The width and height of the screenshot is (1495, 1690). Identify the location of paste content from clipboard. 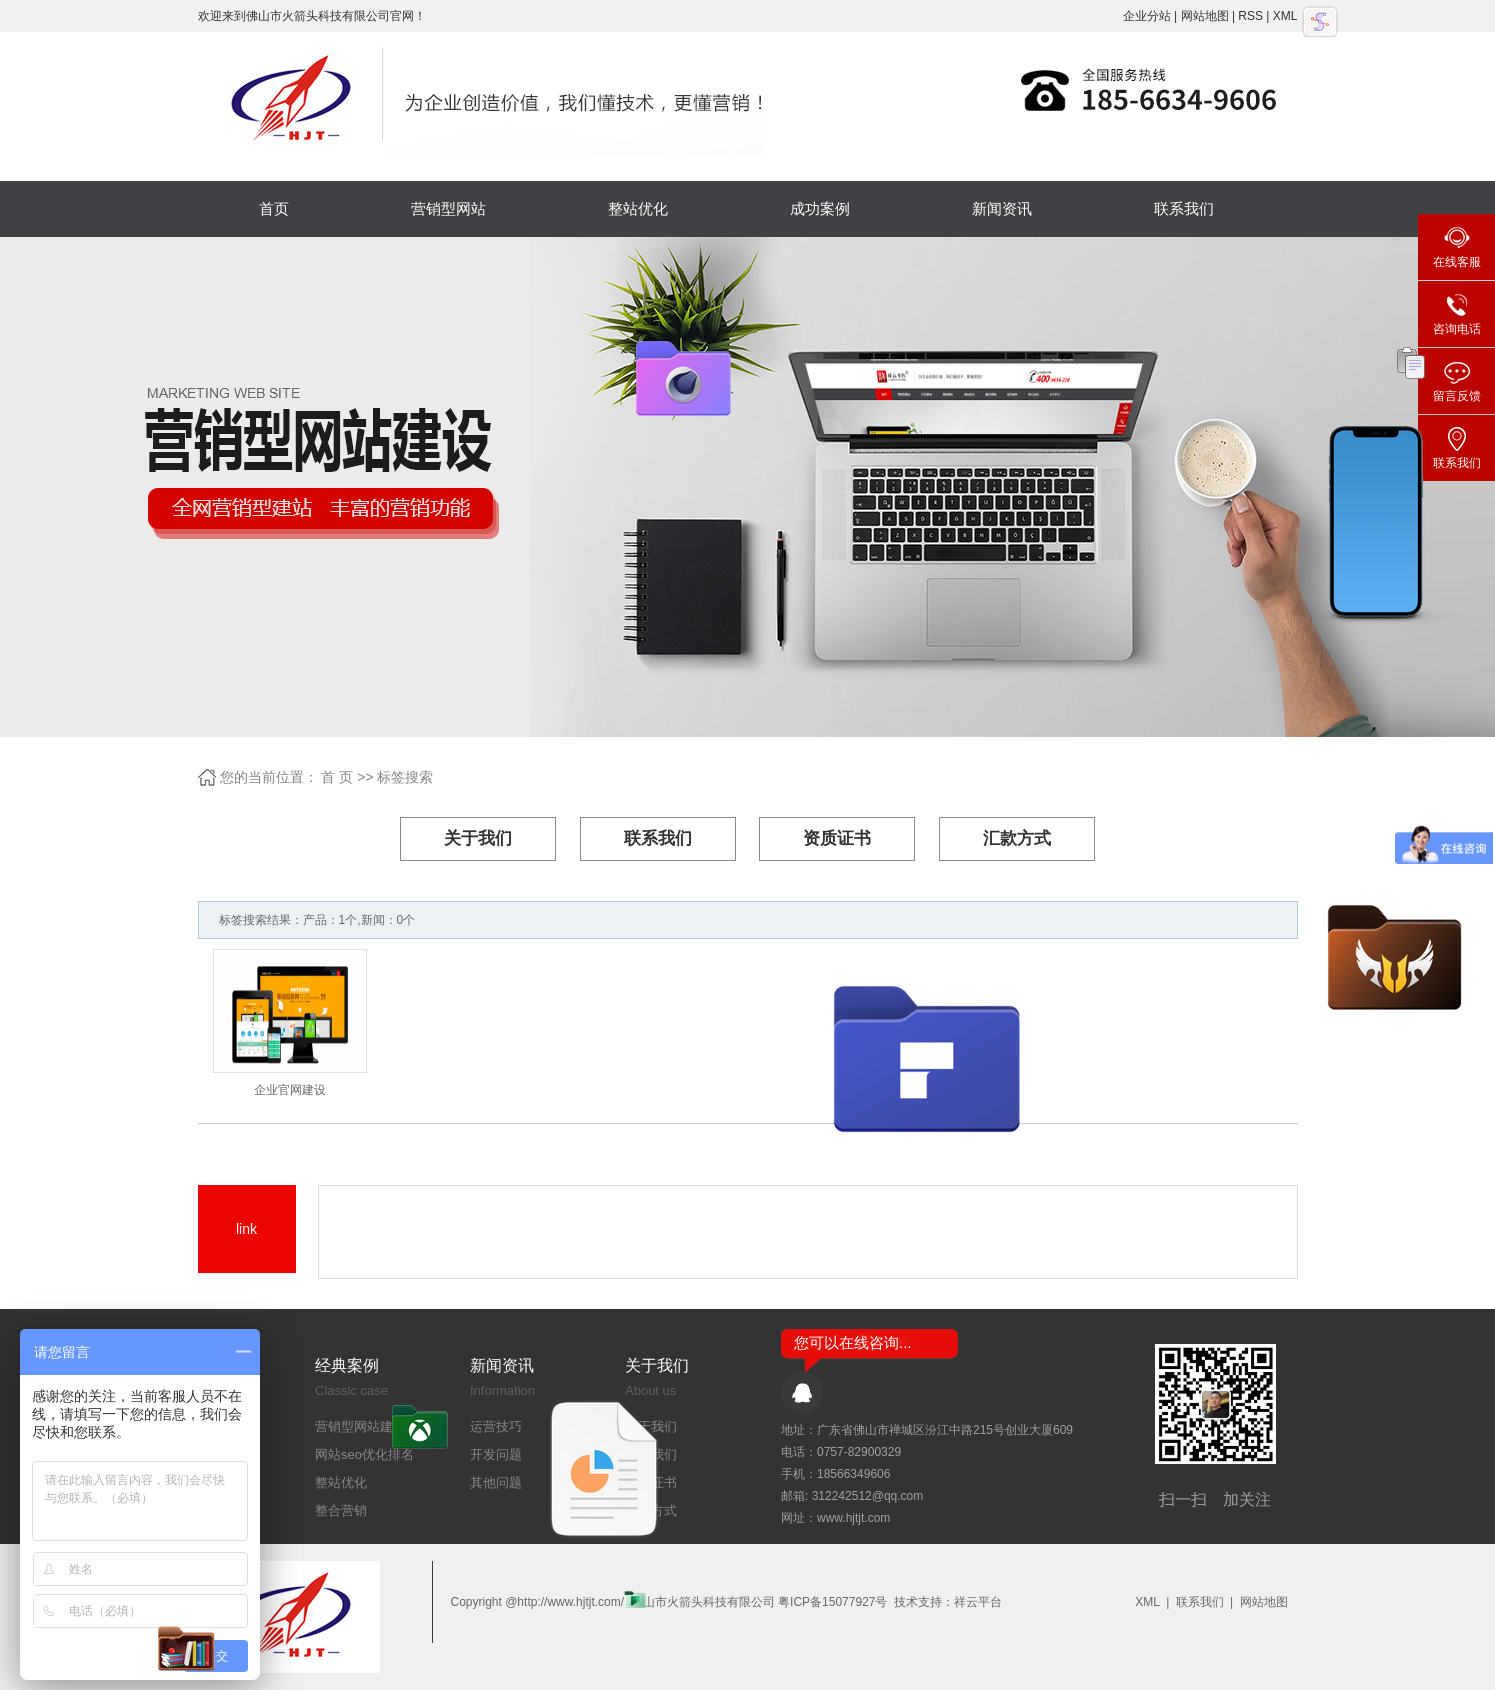
(1411, 363).